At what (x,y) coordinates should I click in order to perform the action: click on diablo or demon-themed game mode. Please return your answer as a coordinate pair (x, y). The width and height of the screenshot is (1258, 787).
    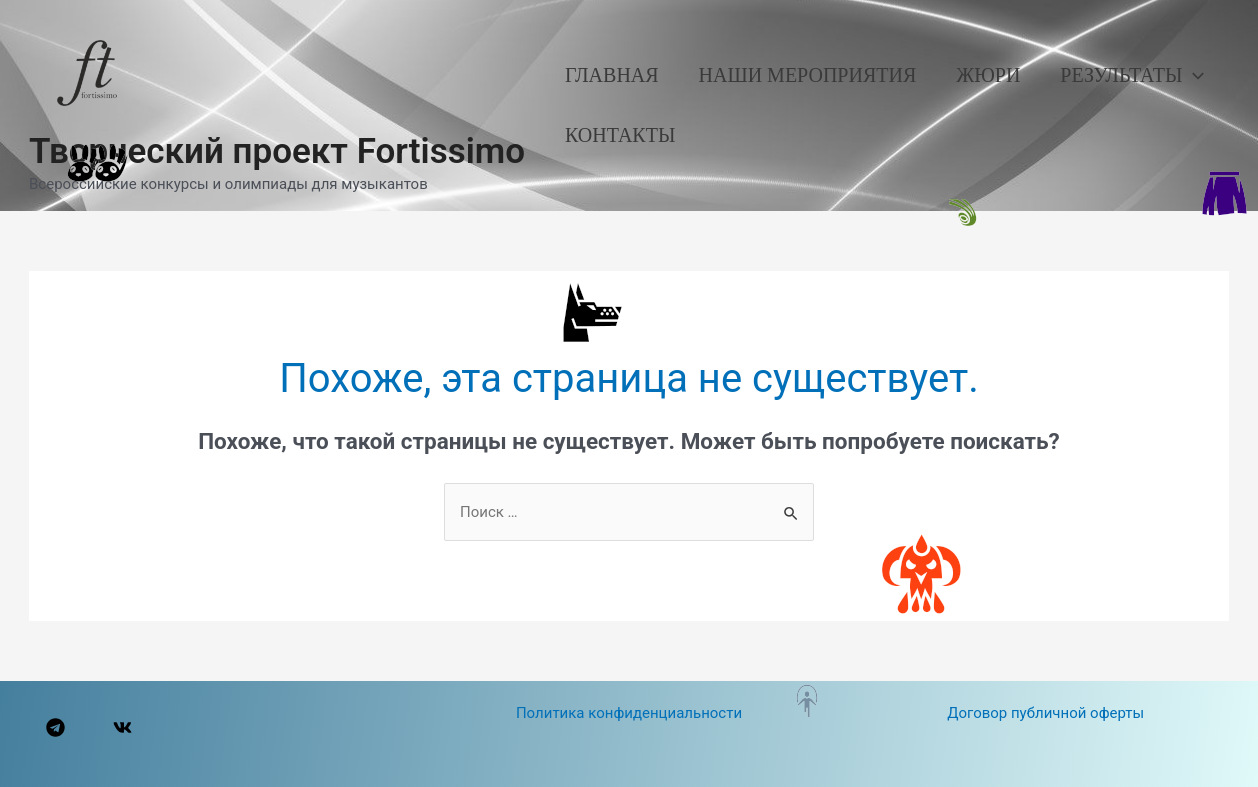
    Looking at the image, I should click on (921, 574).